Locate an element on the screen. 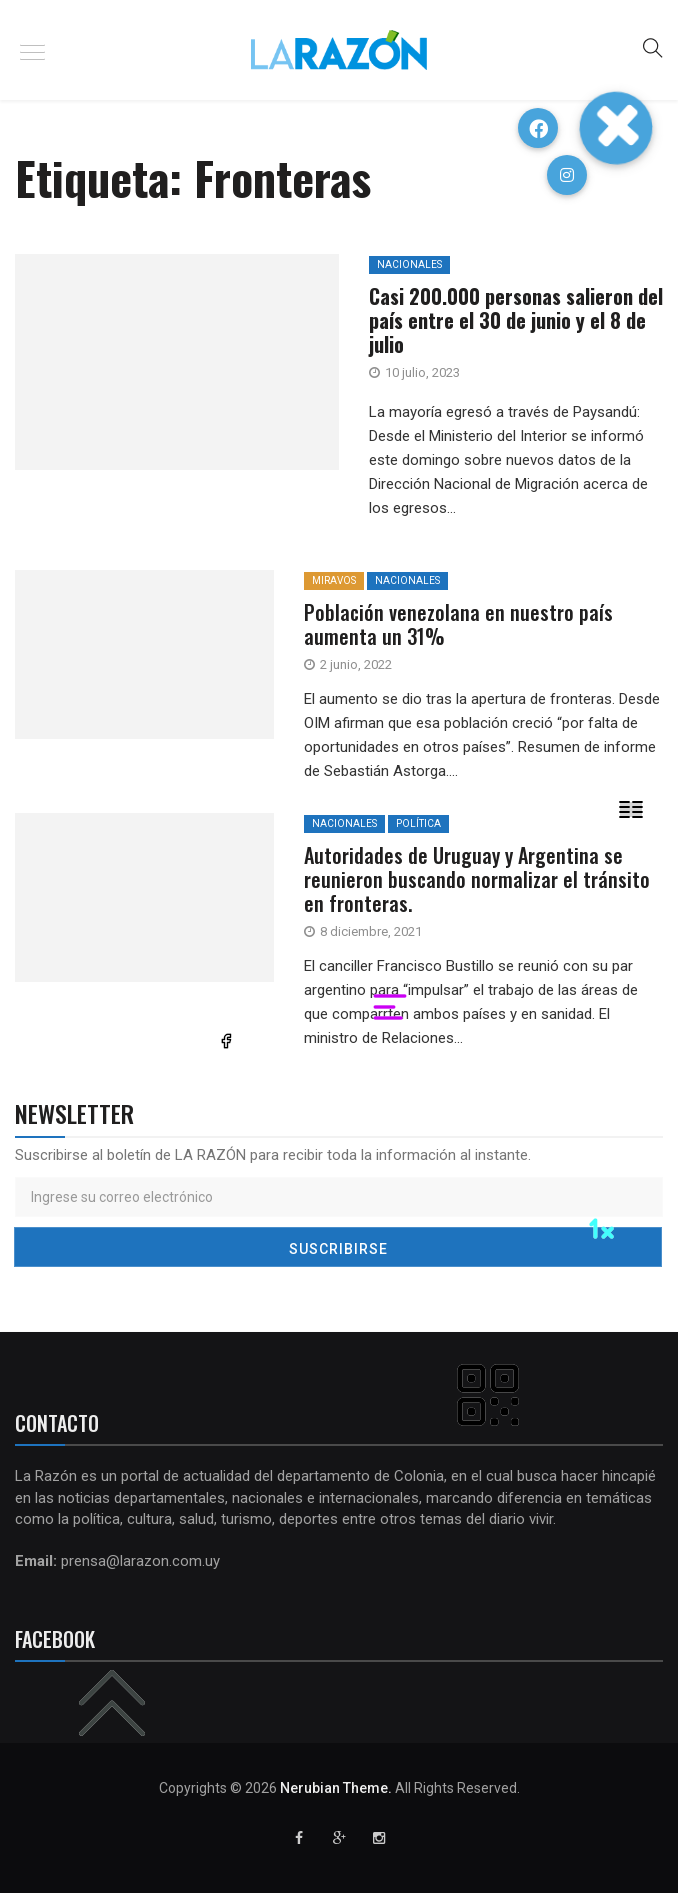  align text to the left is located at coordinates (390, 1007).